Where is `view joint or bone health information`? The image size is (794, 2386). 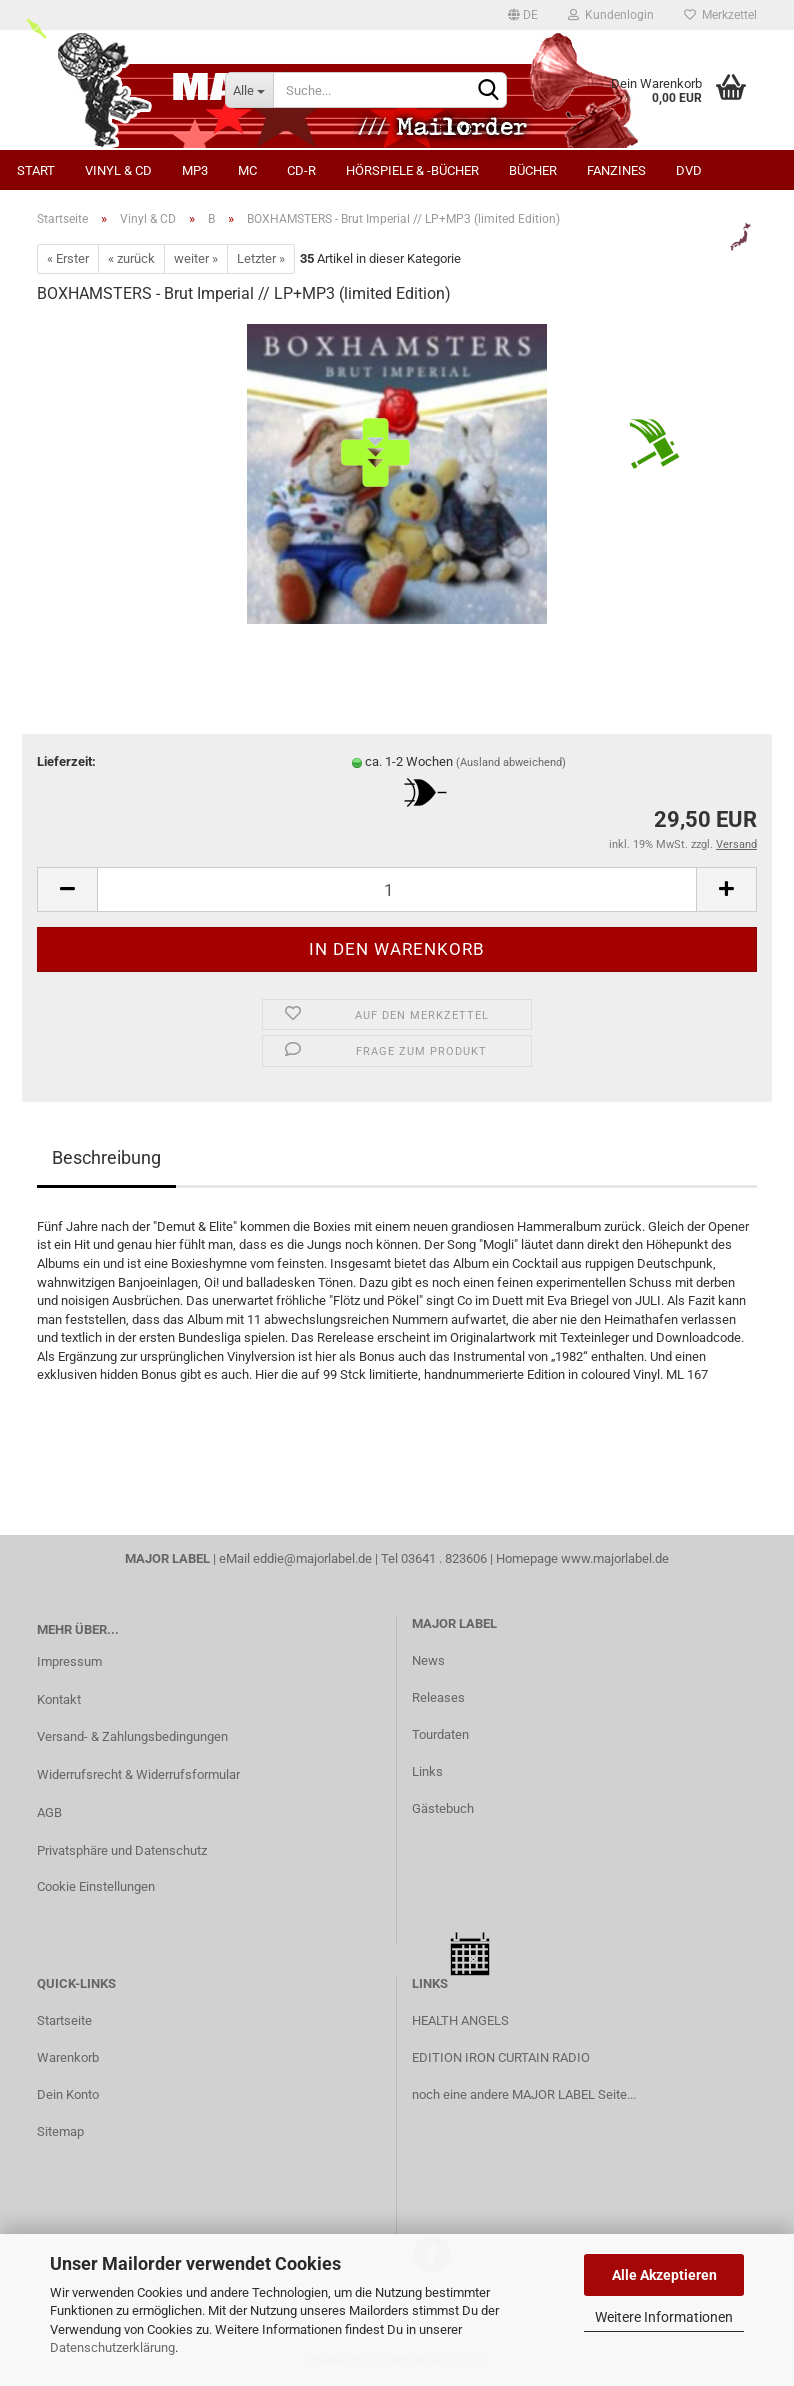
view joint or bone health information is located at coordinates (36, 28).